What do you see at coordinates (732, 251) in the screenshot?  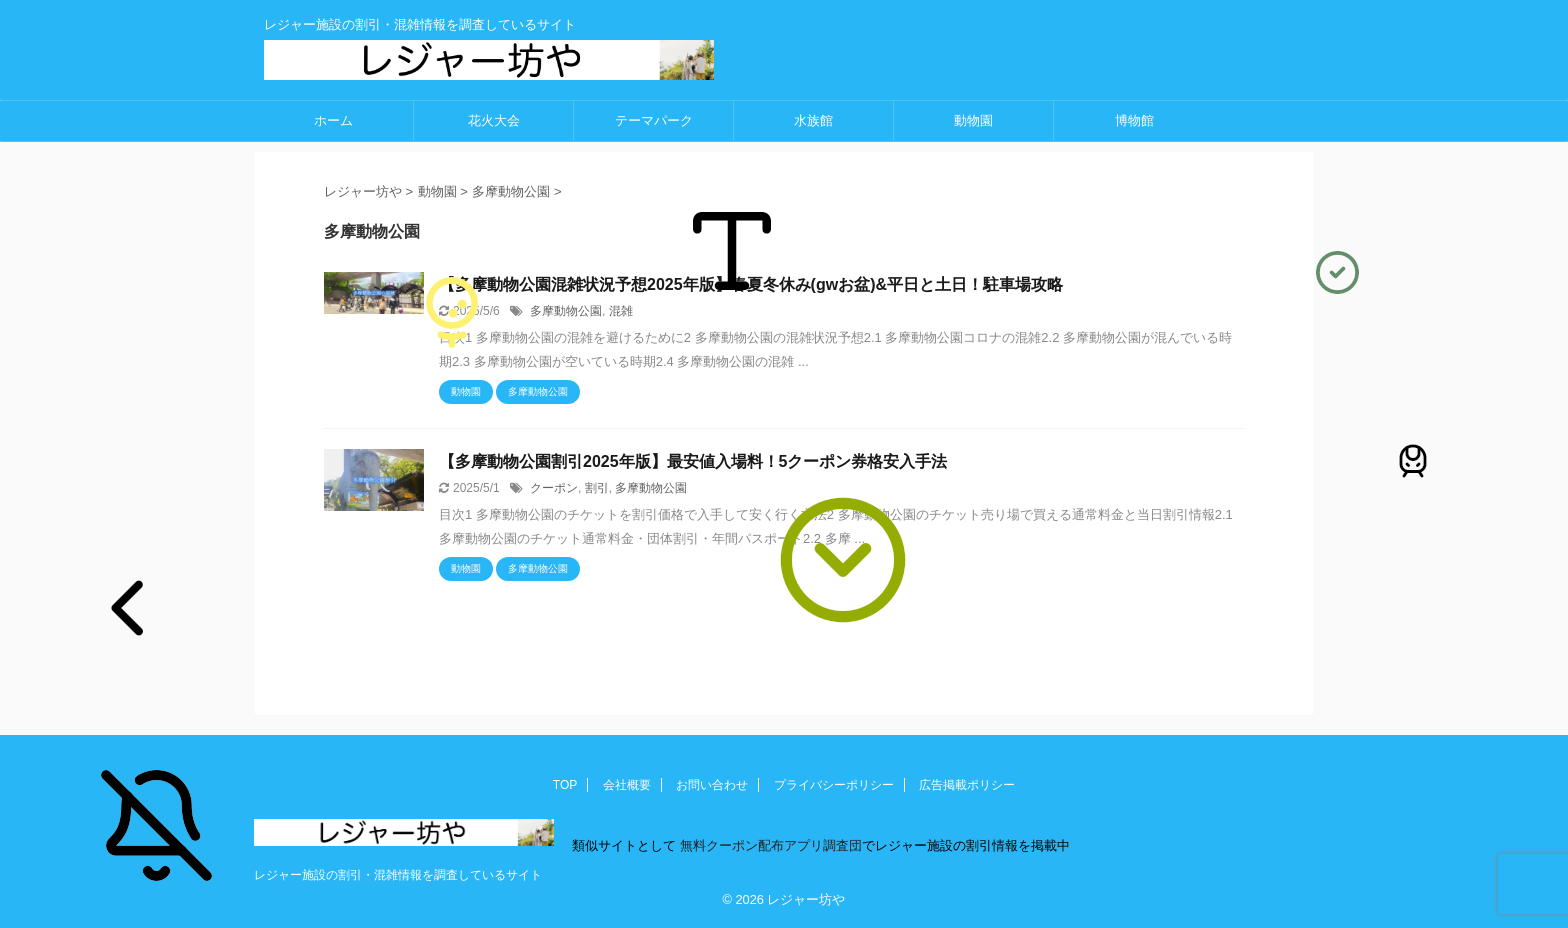 I see `access text formatting options` at bounding box center [732, 251].